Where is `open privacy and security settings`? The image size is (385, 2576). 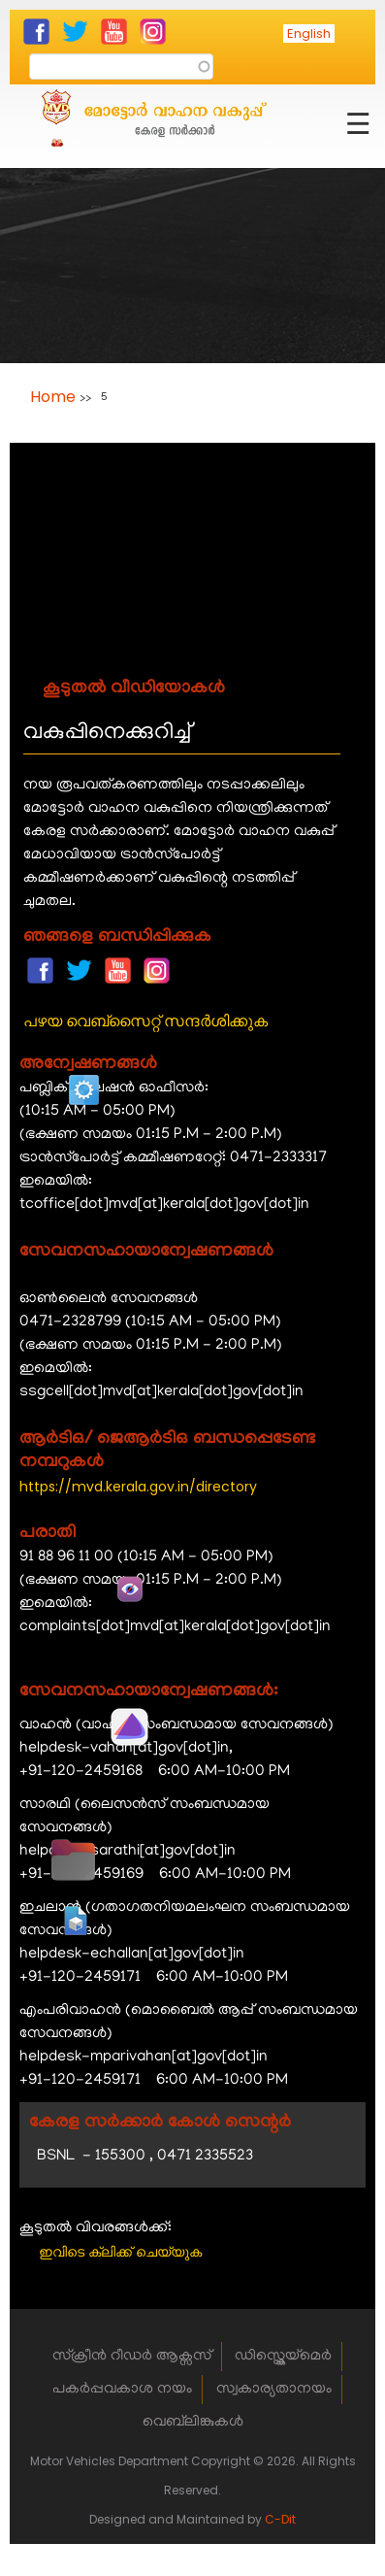
open privacy and security settings is located at coordinates (130, 1589).